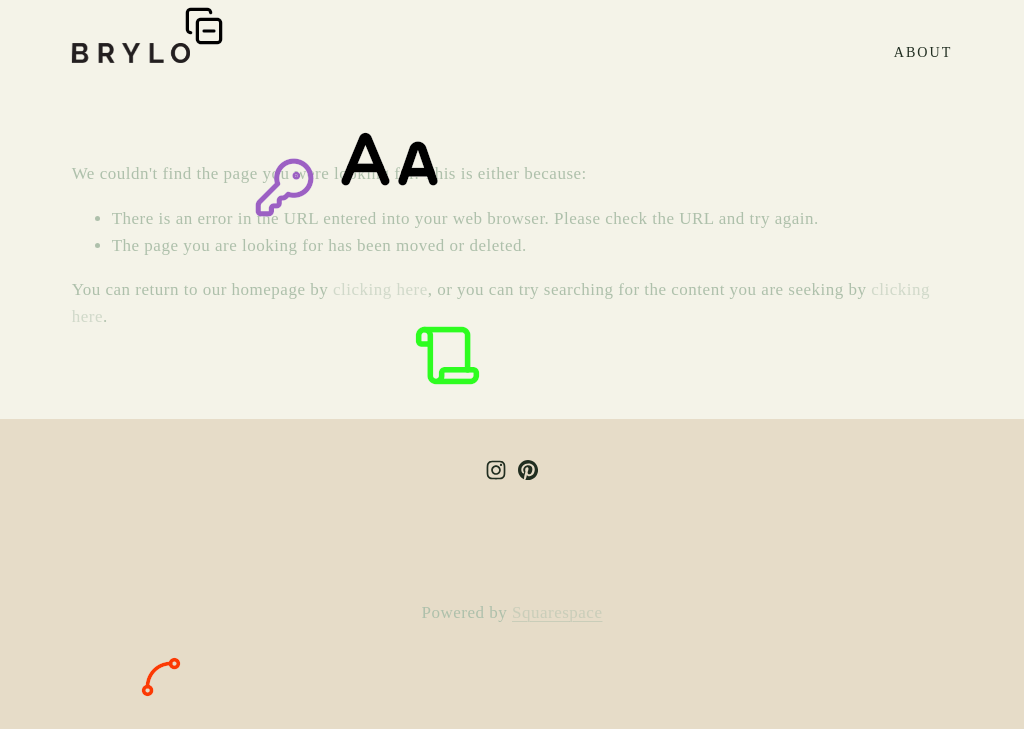  Describe the element at coordinates (161, 677) in the screenshot. I see `draw a curved path or bezier line` at that location.